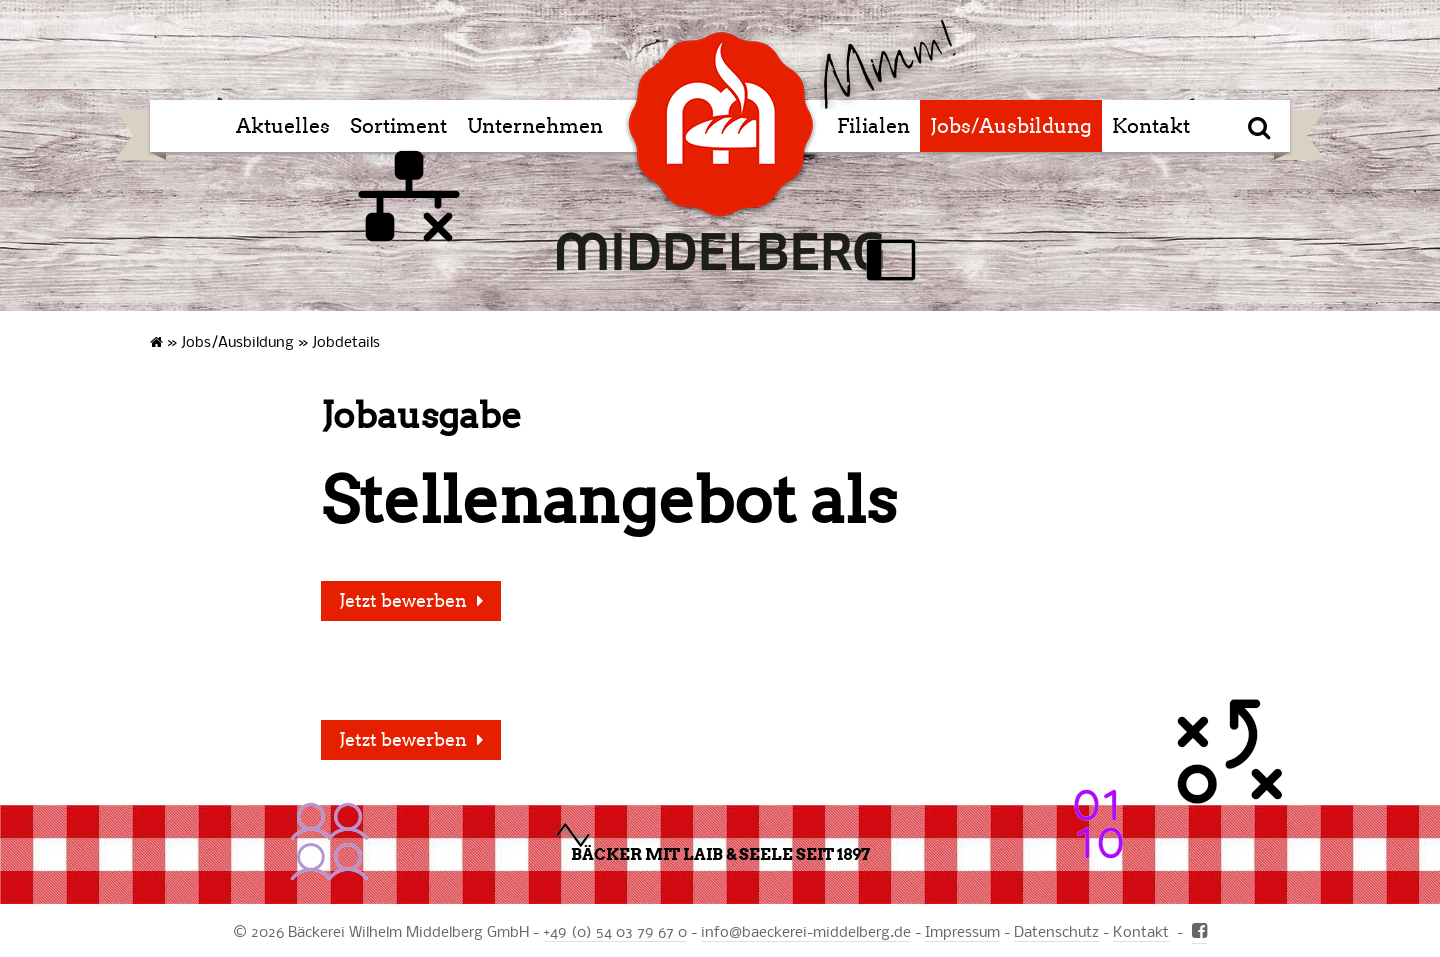 The height and width of the screenshot is (957, 1440). Describe the element at coordinates (1098, 824) in the screenshot. I see `view or access binary/code data` at that location.